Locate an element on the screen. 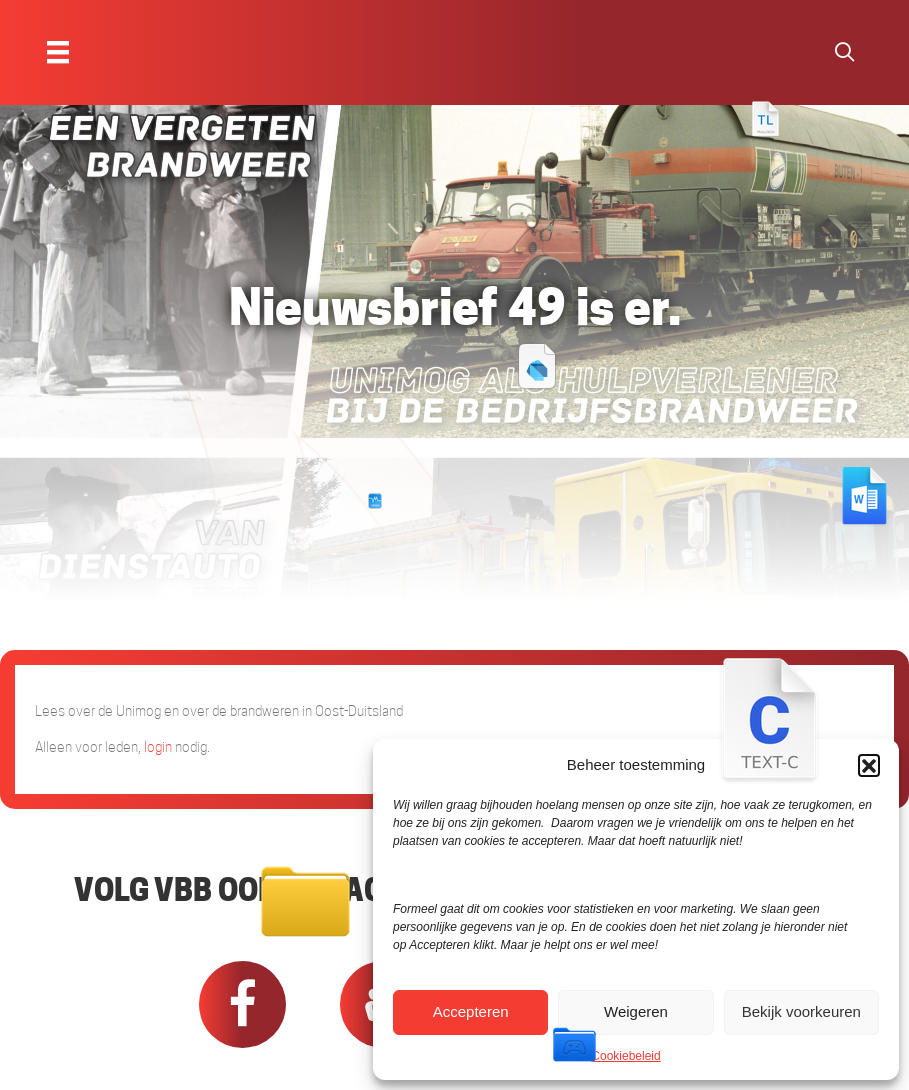 Image resolution: width=909 pixels, height=1090 pixels. open a Microsoft Word document is located at coordinates (864, 495).